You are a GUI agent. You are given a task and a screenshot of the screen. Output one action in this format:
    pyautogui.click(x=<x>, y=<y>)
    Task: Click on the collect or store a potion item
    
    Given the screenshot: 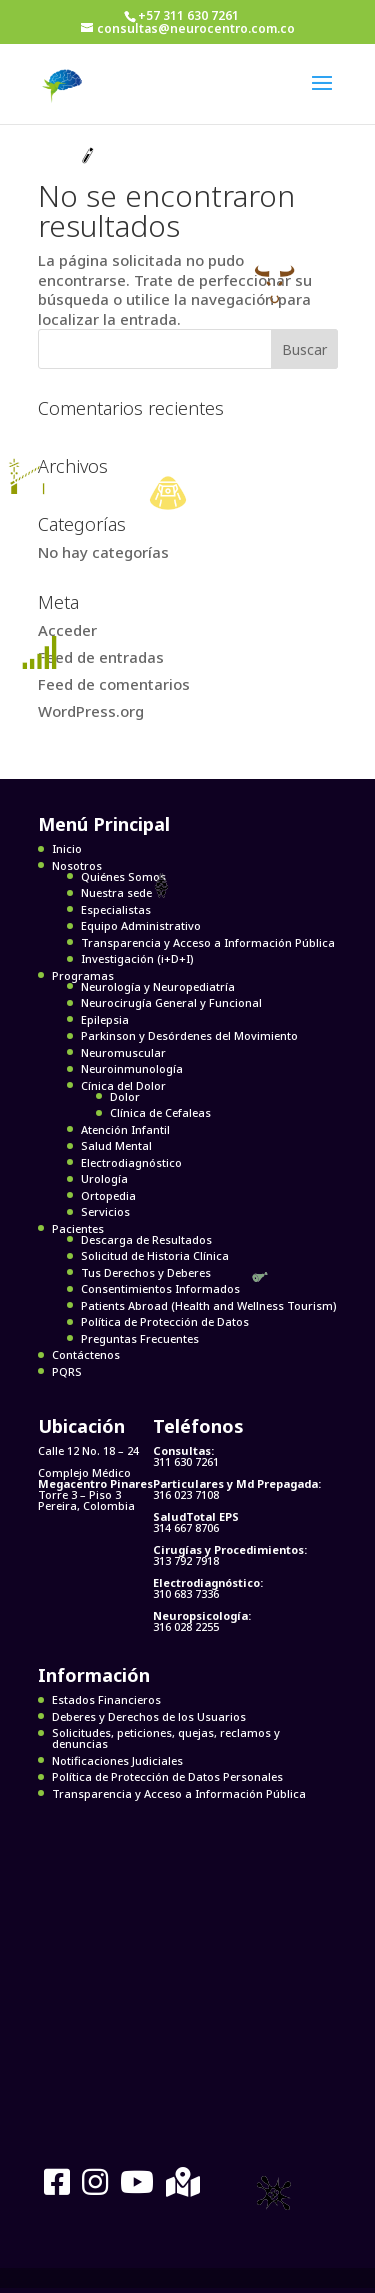 What is the action you would take?
    pyautogui.click(x=87, y=155)
    